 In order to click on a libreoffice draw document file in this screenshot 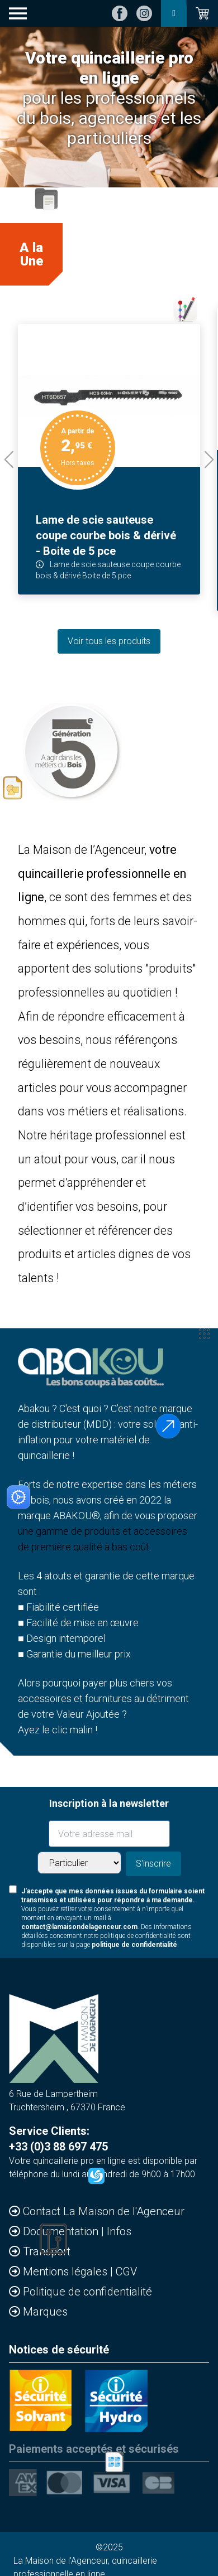, I will do `click(12, 787)`.